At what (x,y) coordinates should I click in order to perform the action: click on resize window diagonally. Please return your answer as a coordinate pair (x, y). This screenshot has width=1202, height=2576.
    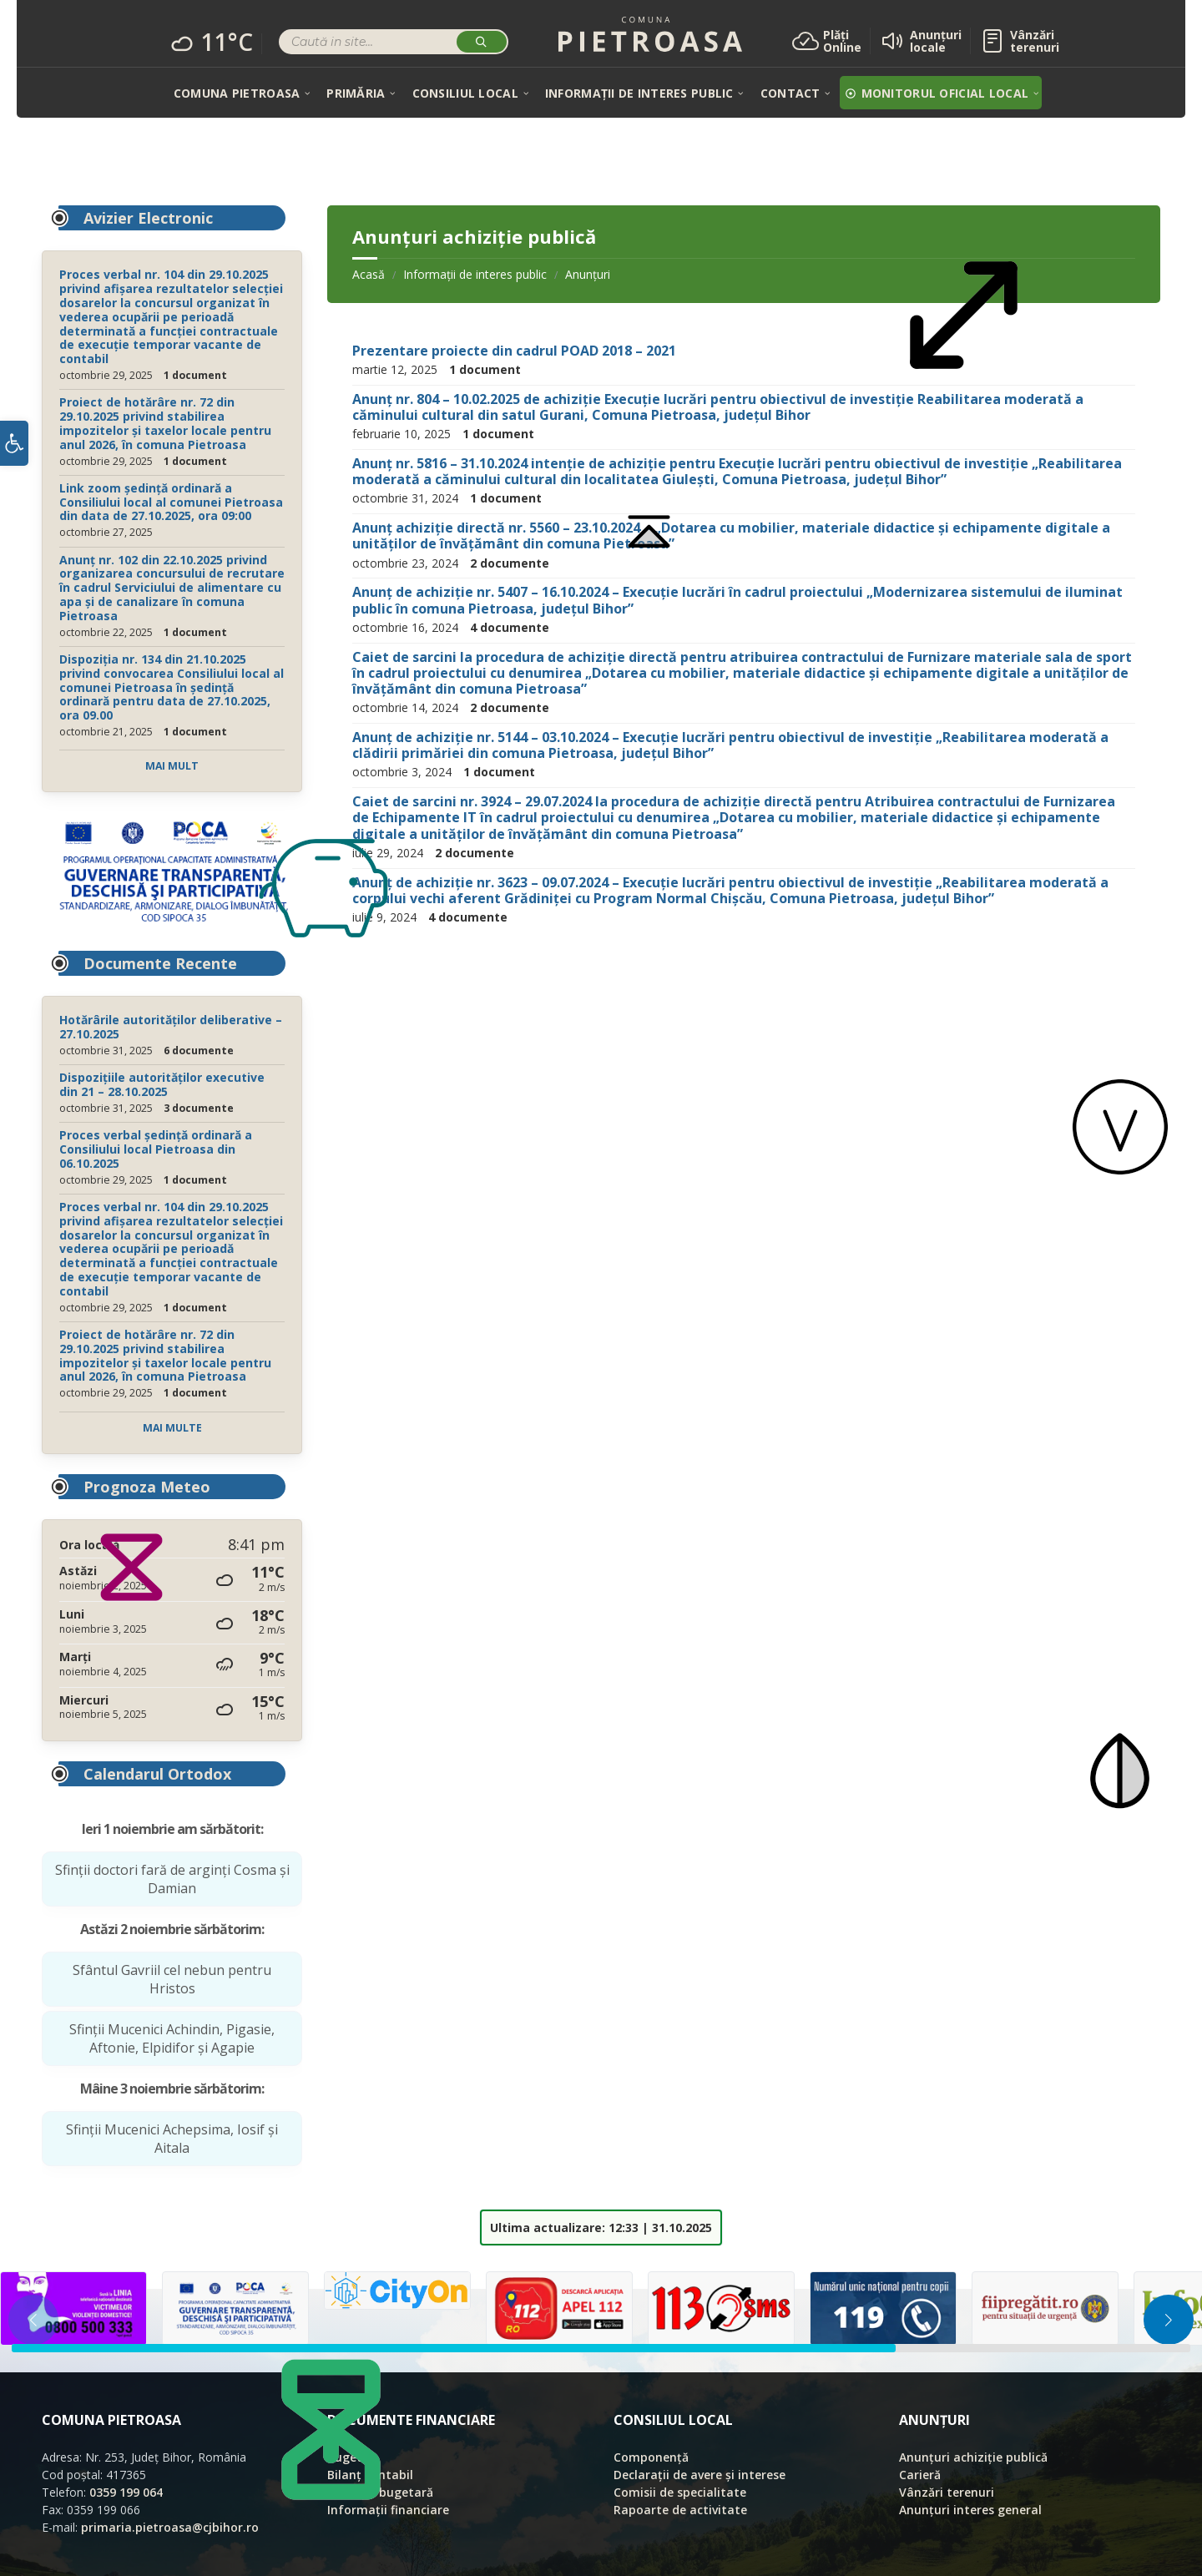
    Looking at the image, I should click on (963, 315).